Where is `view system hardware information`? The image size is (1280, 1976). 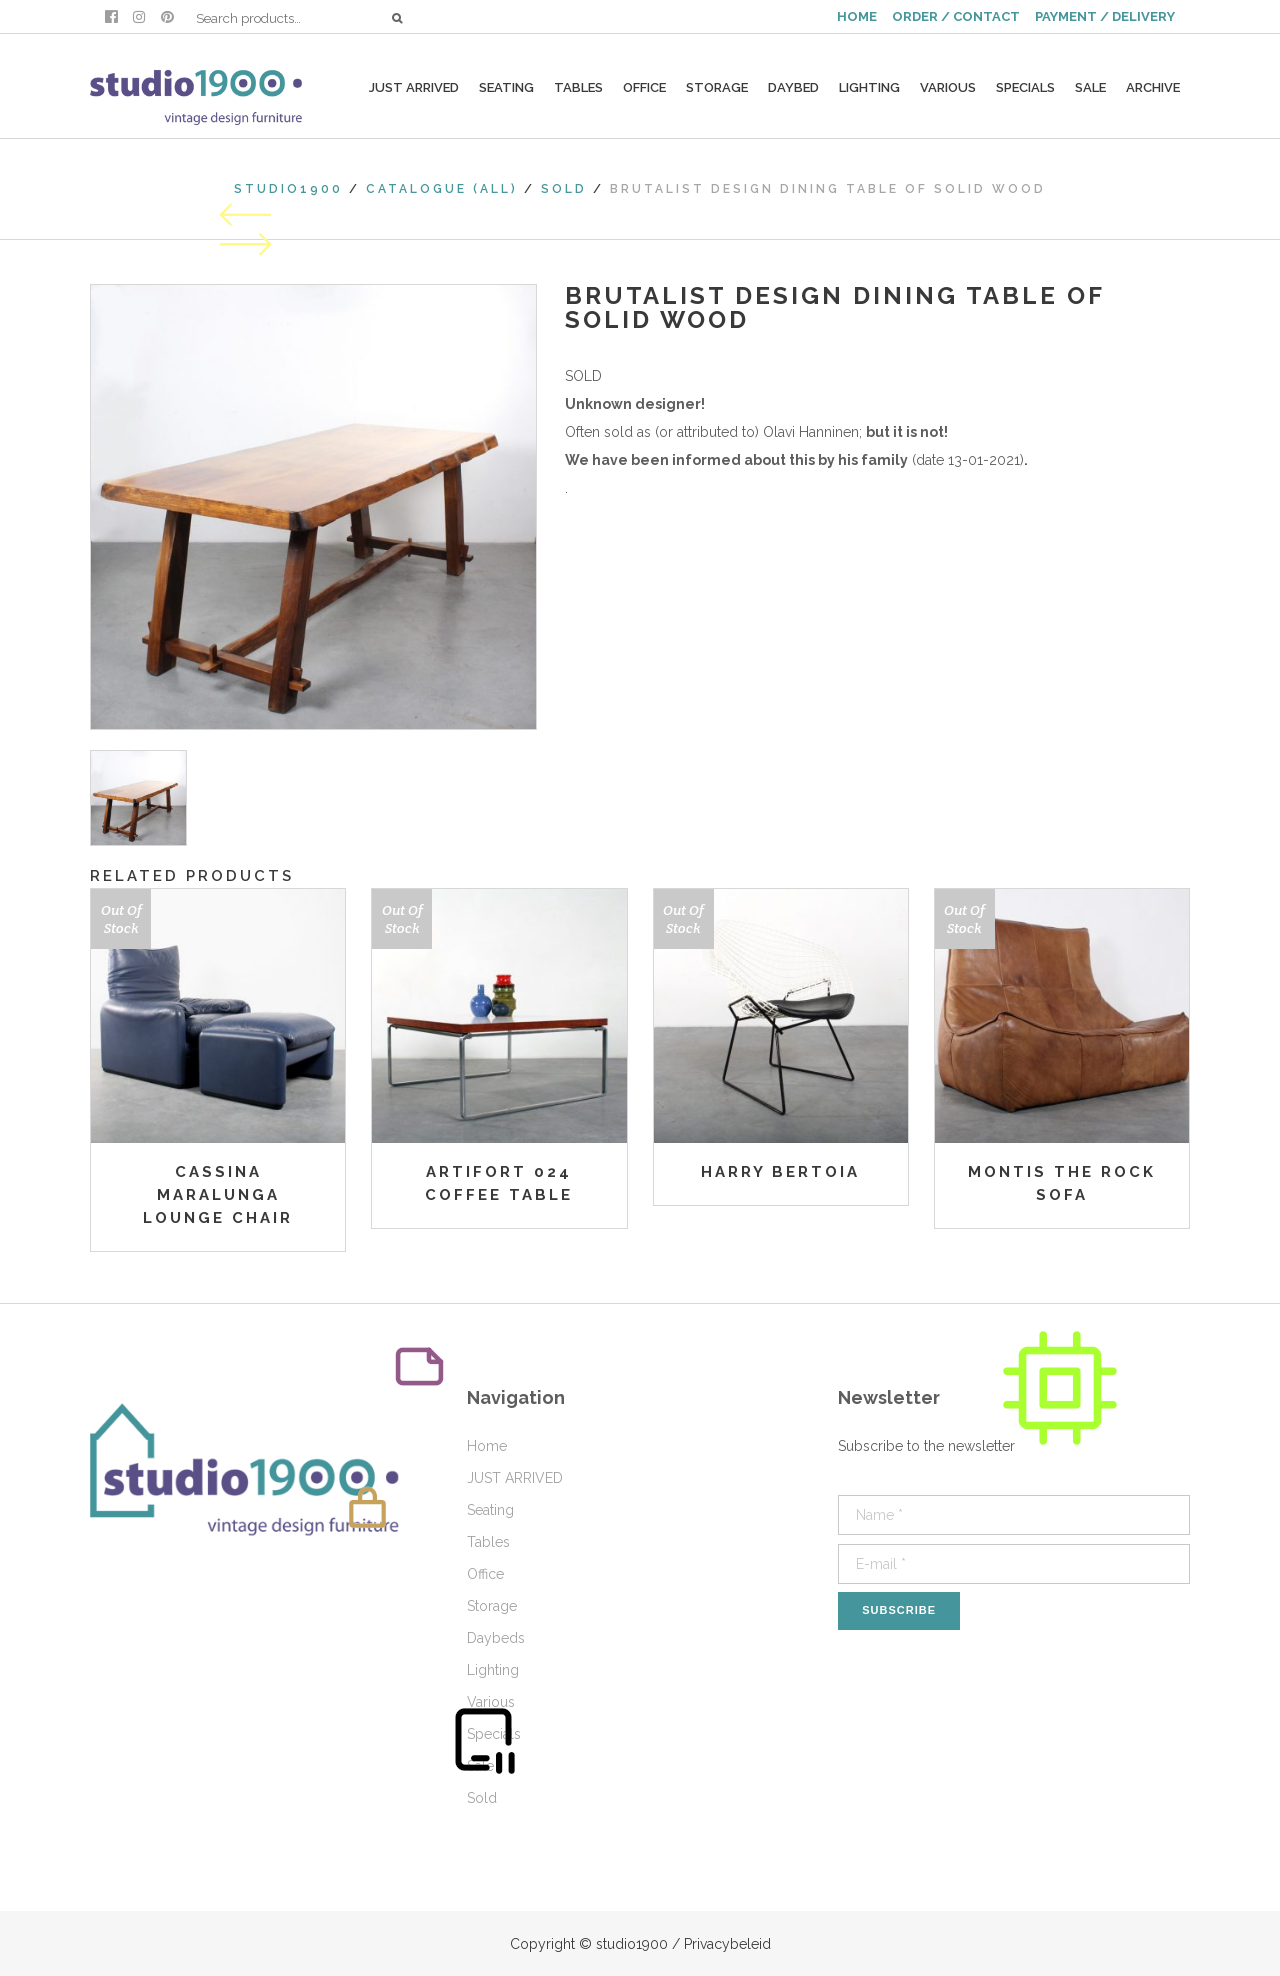 view system hardware information is located at coordinates (1060, 1388).